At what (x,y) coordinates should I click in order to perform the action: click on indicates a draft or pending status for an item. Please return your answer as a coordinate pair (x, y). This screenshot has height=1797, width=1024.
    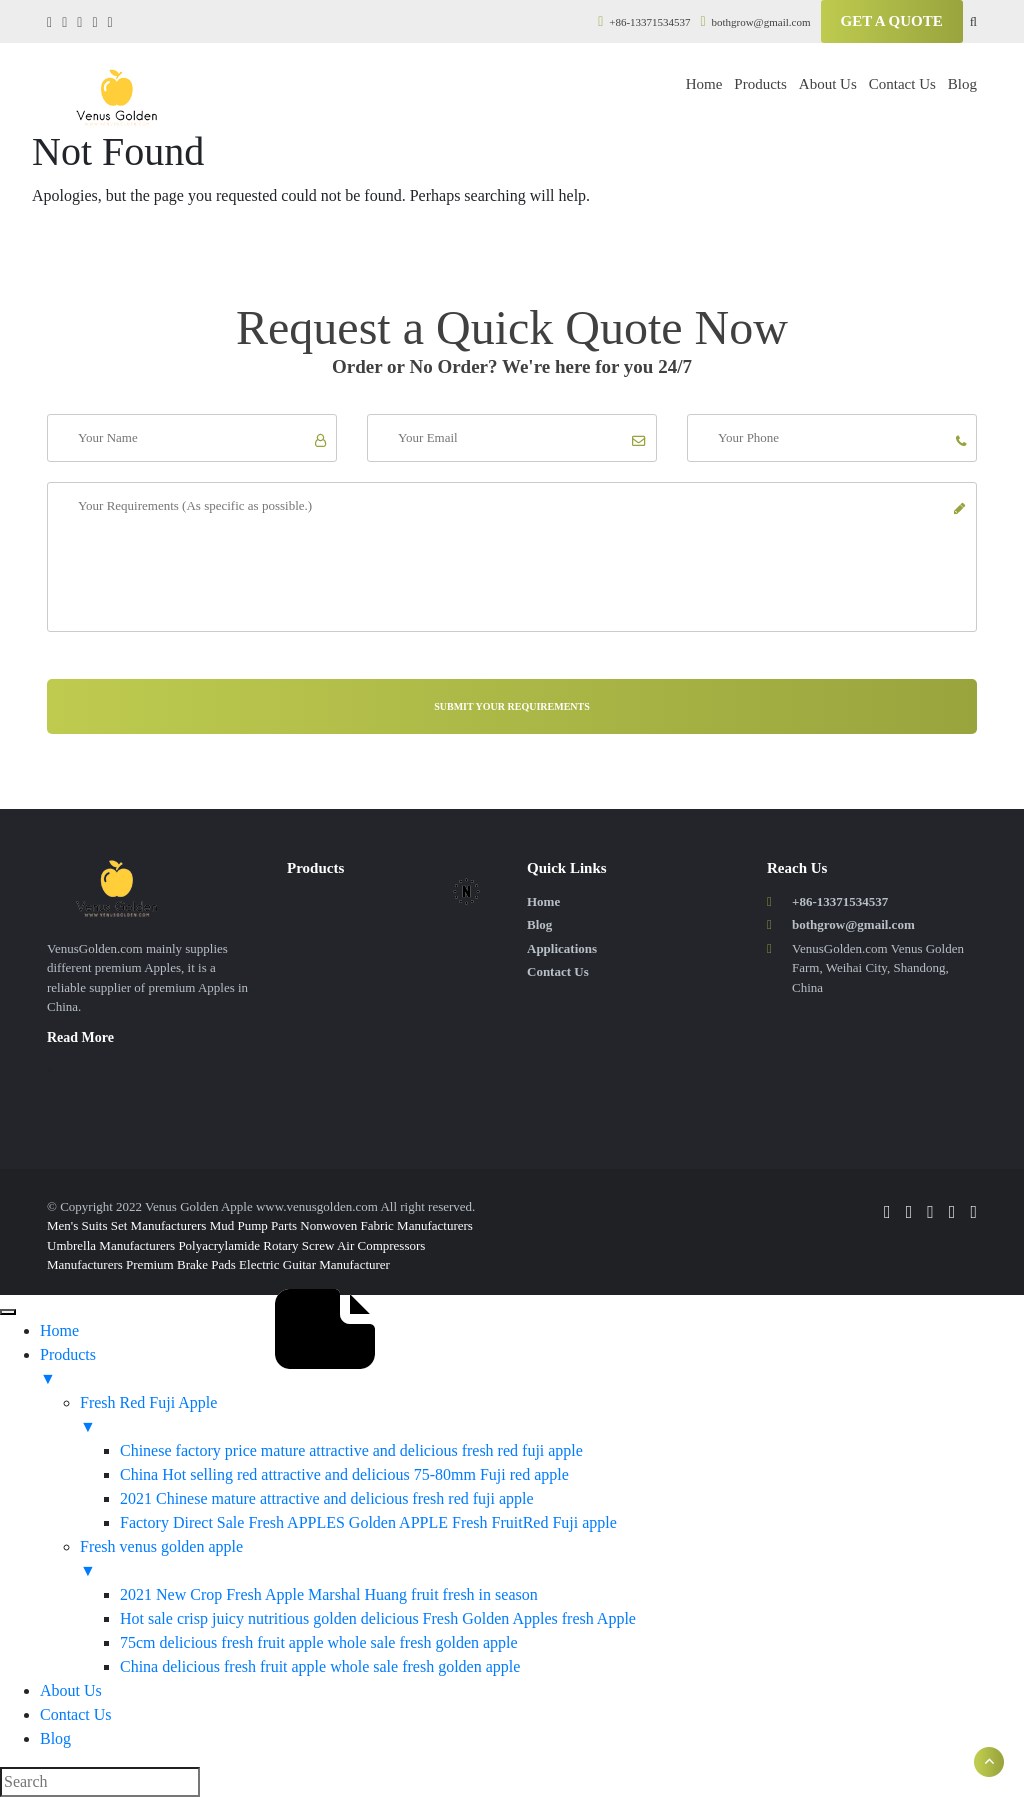
    Looking at the image, I should click on (466, 891).